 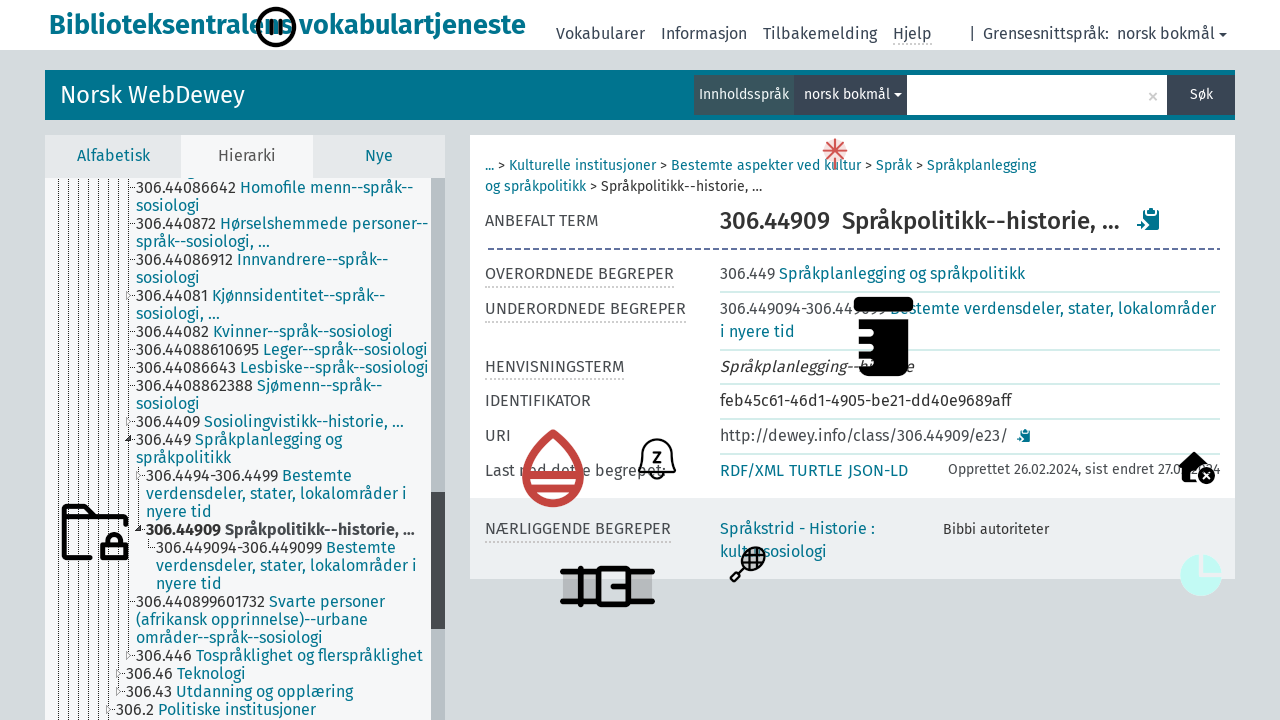 I want to click on indicates partial fill level or half-full status, so click(x=553, y=471).